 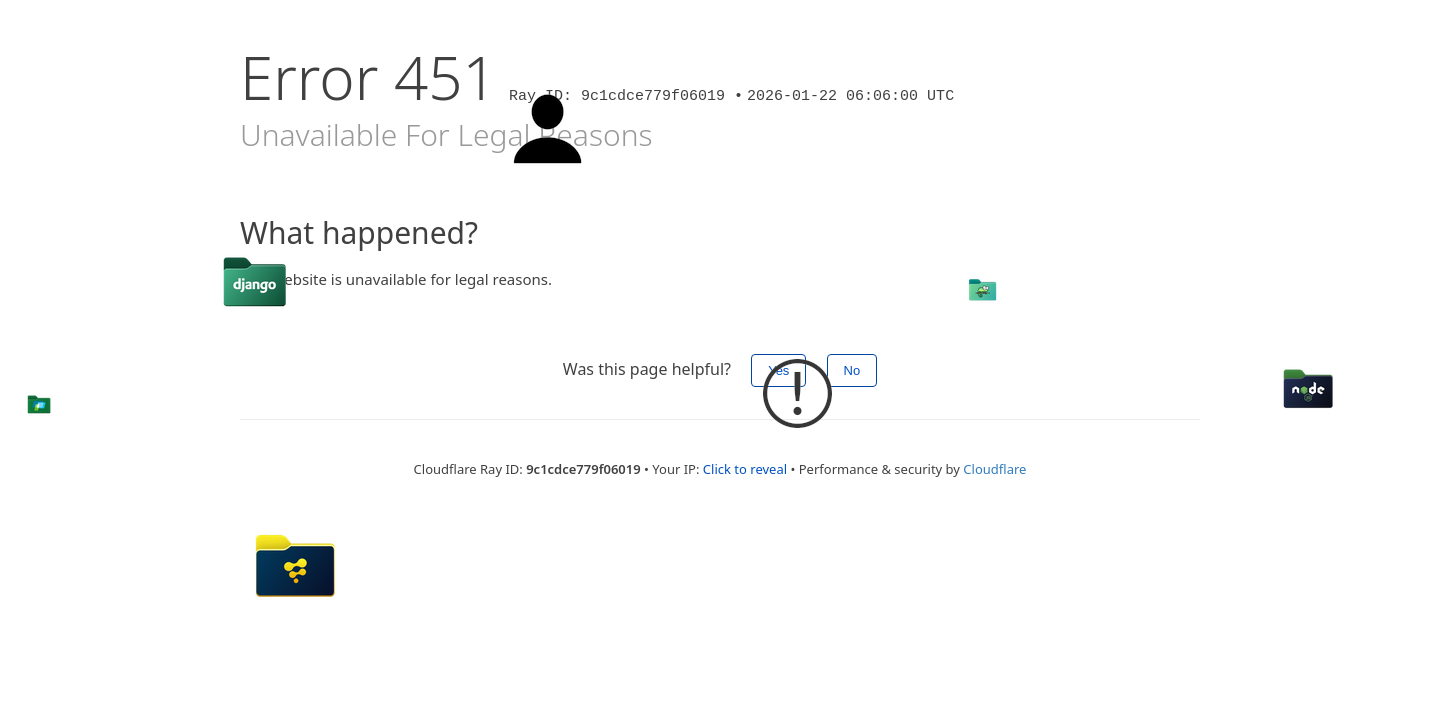 I want to click on view user profile, so click(x=547, y=128).